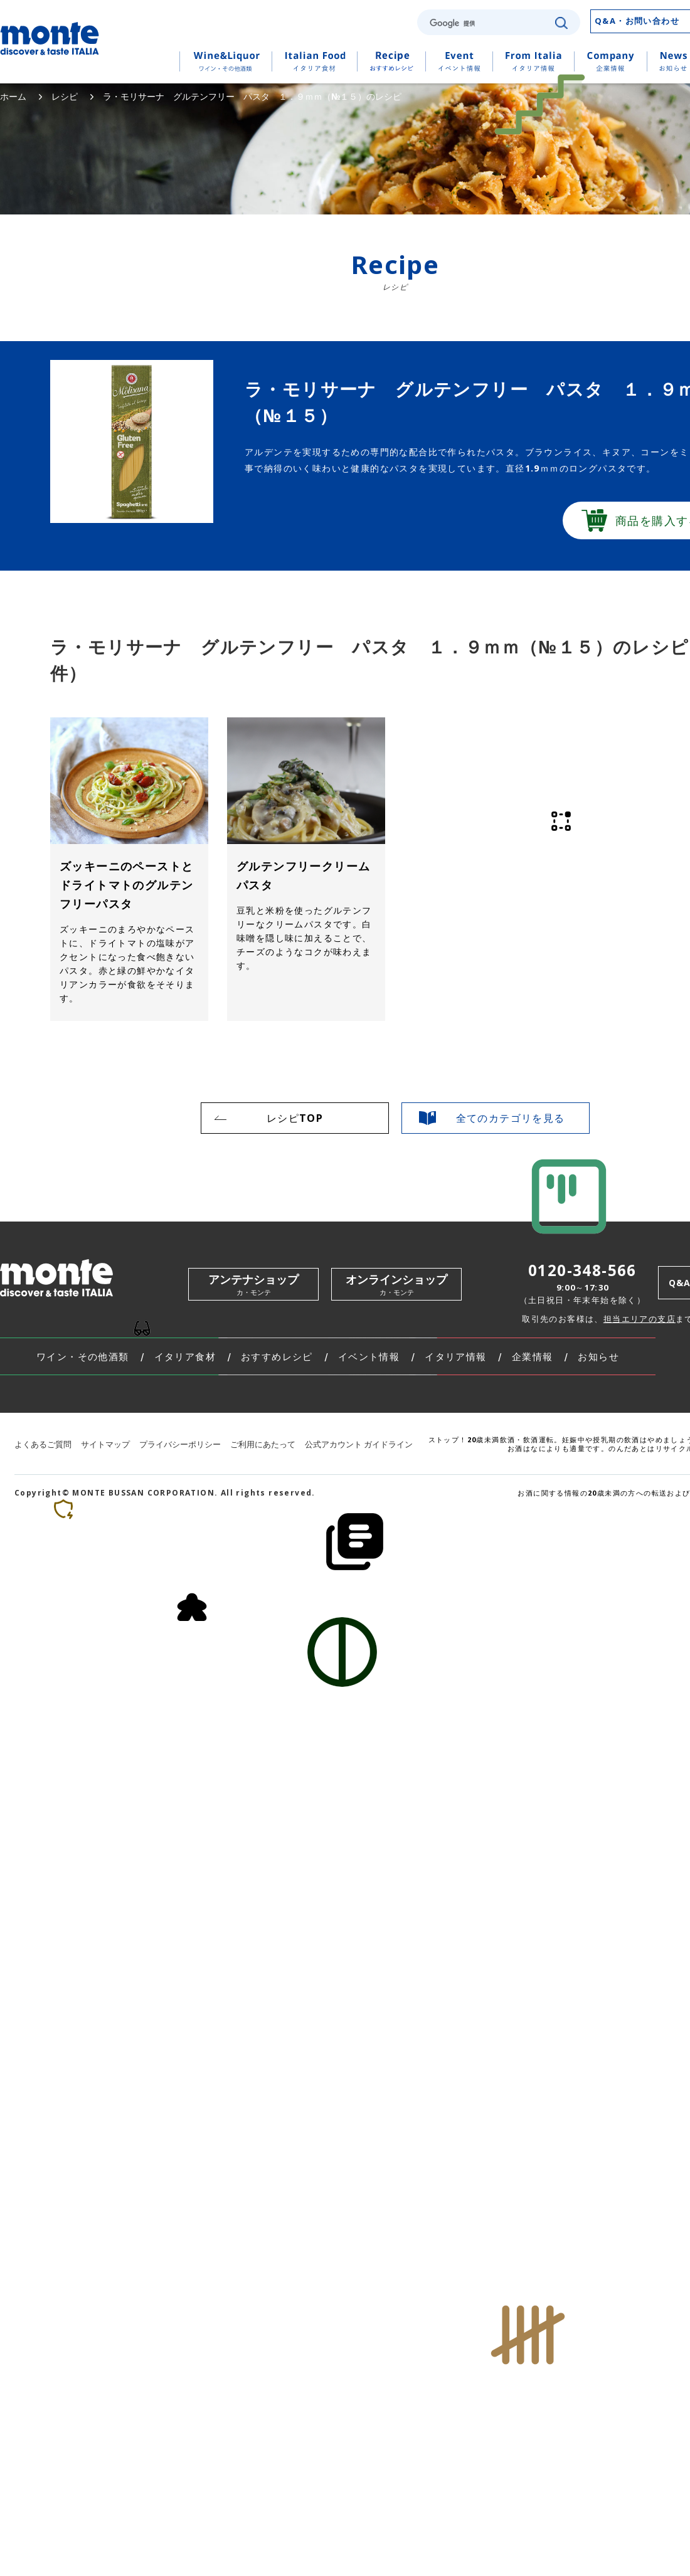 This screenshot has width=690, height=2576. Describe the element at coordinates (142, 1328) in the screenshot. I see `toggle summer or beach mode` at that location.